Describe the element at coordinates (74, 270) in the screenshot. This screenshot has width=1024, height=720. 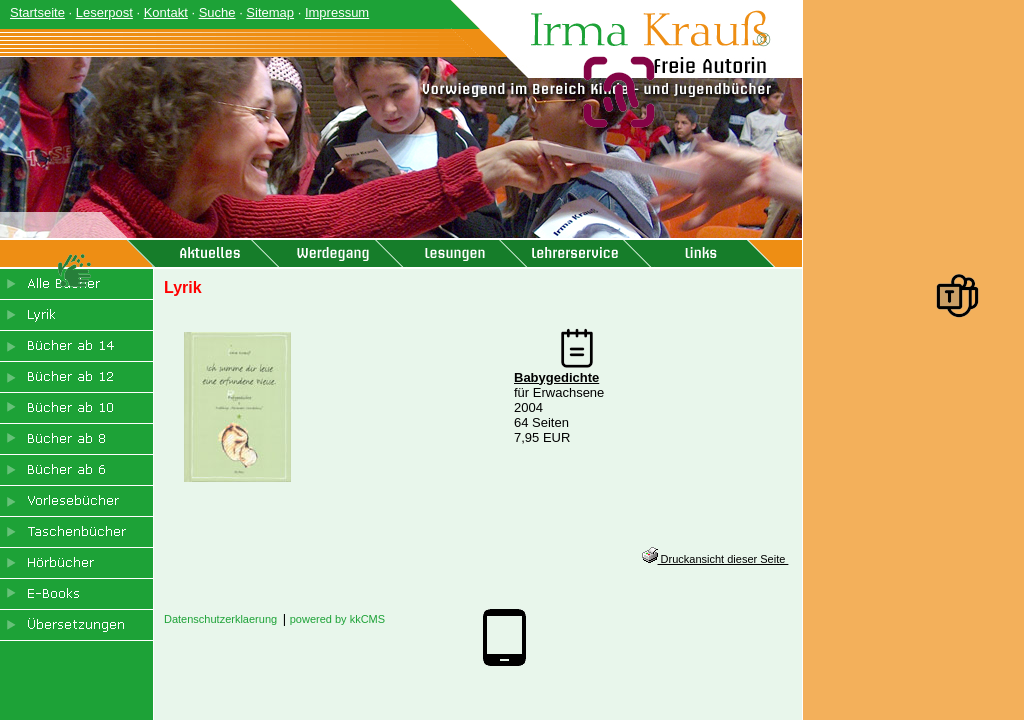
I see `wash hands reminder or hygiene indicator` at that location.